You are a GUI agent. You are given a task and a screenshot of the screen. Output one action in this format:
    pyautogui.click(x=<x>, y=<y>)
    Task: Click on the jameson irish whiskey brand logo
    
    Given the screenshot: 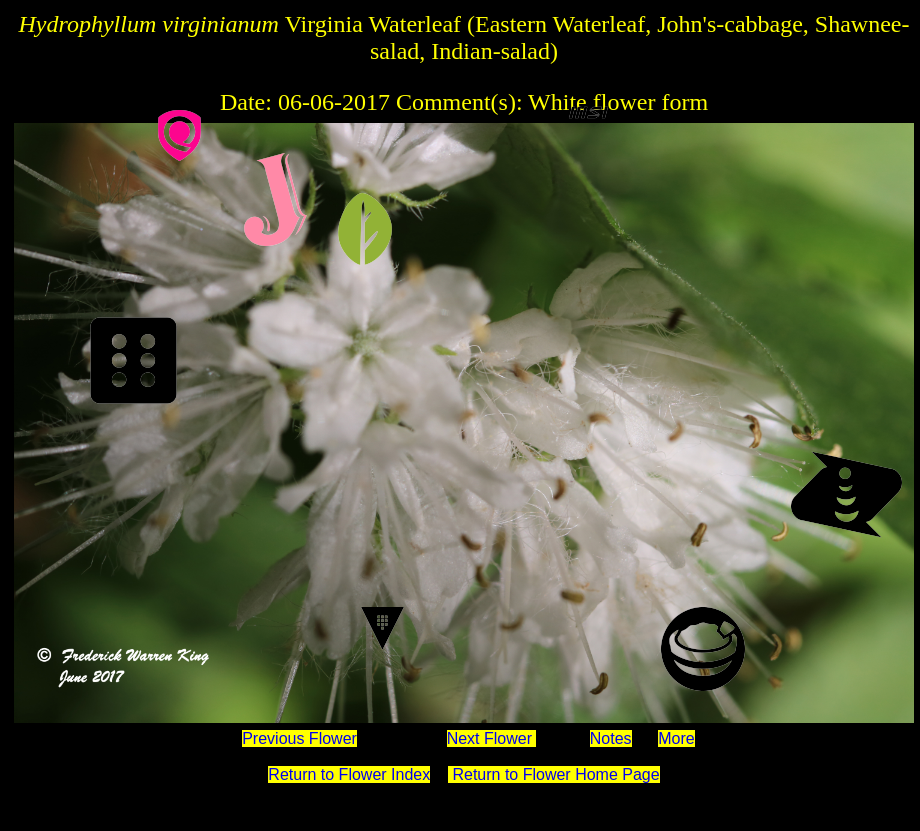 What is the action you would take?
    pyautogui.click(x=275, y=199)
    